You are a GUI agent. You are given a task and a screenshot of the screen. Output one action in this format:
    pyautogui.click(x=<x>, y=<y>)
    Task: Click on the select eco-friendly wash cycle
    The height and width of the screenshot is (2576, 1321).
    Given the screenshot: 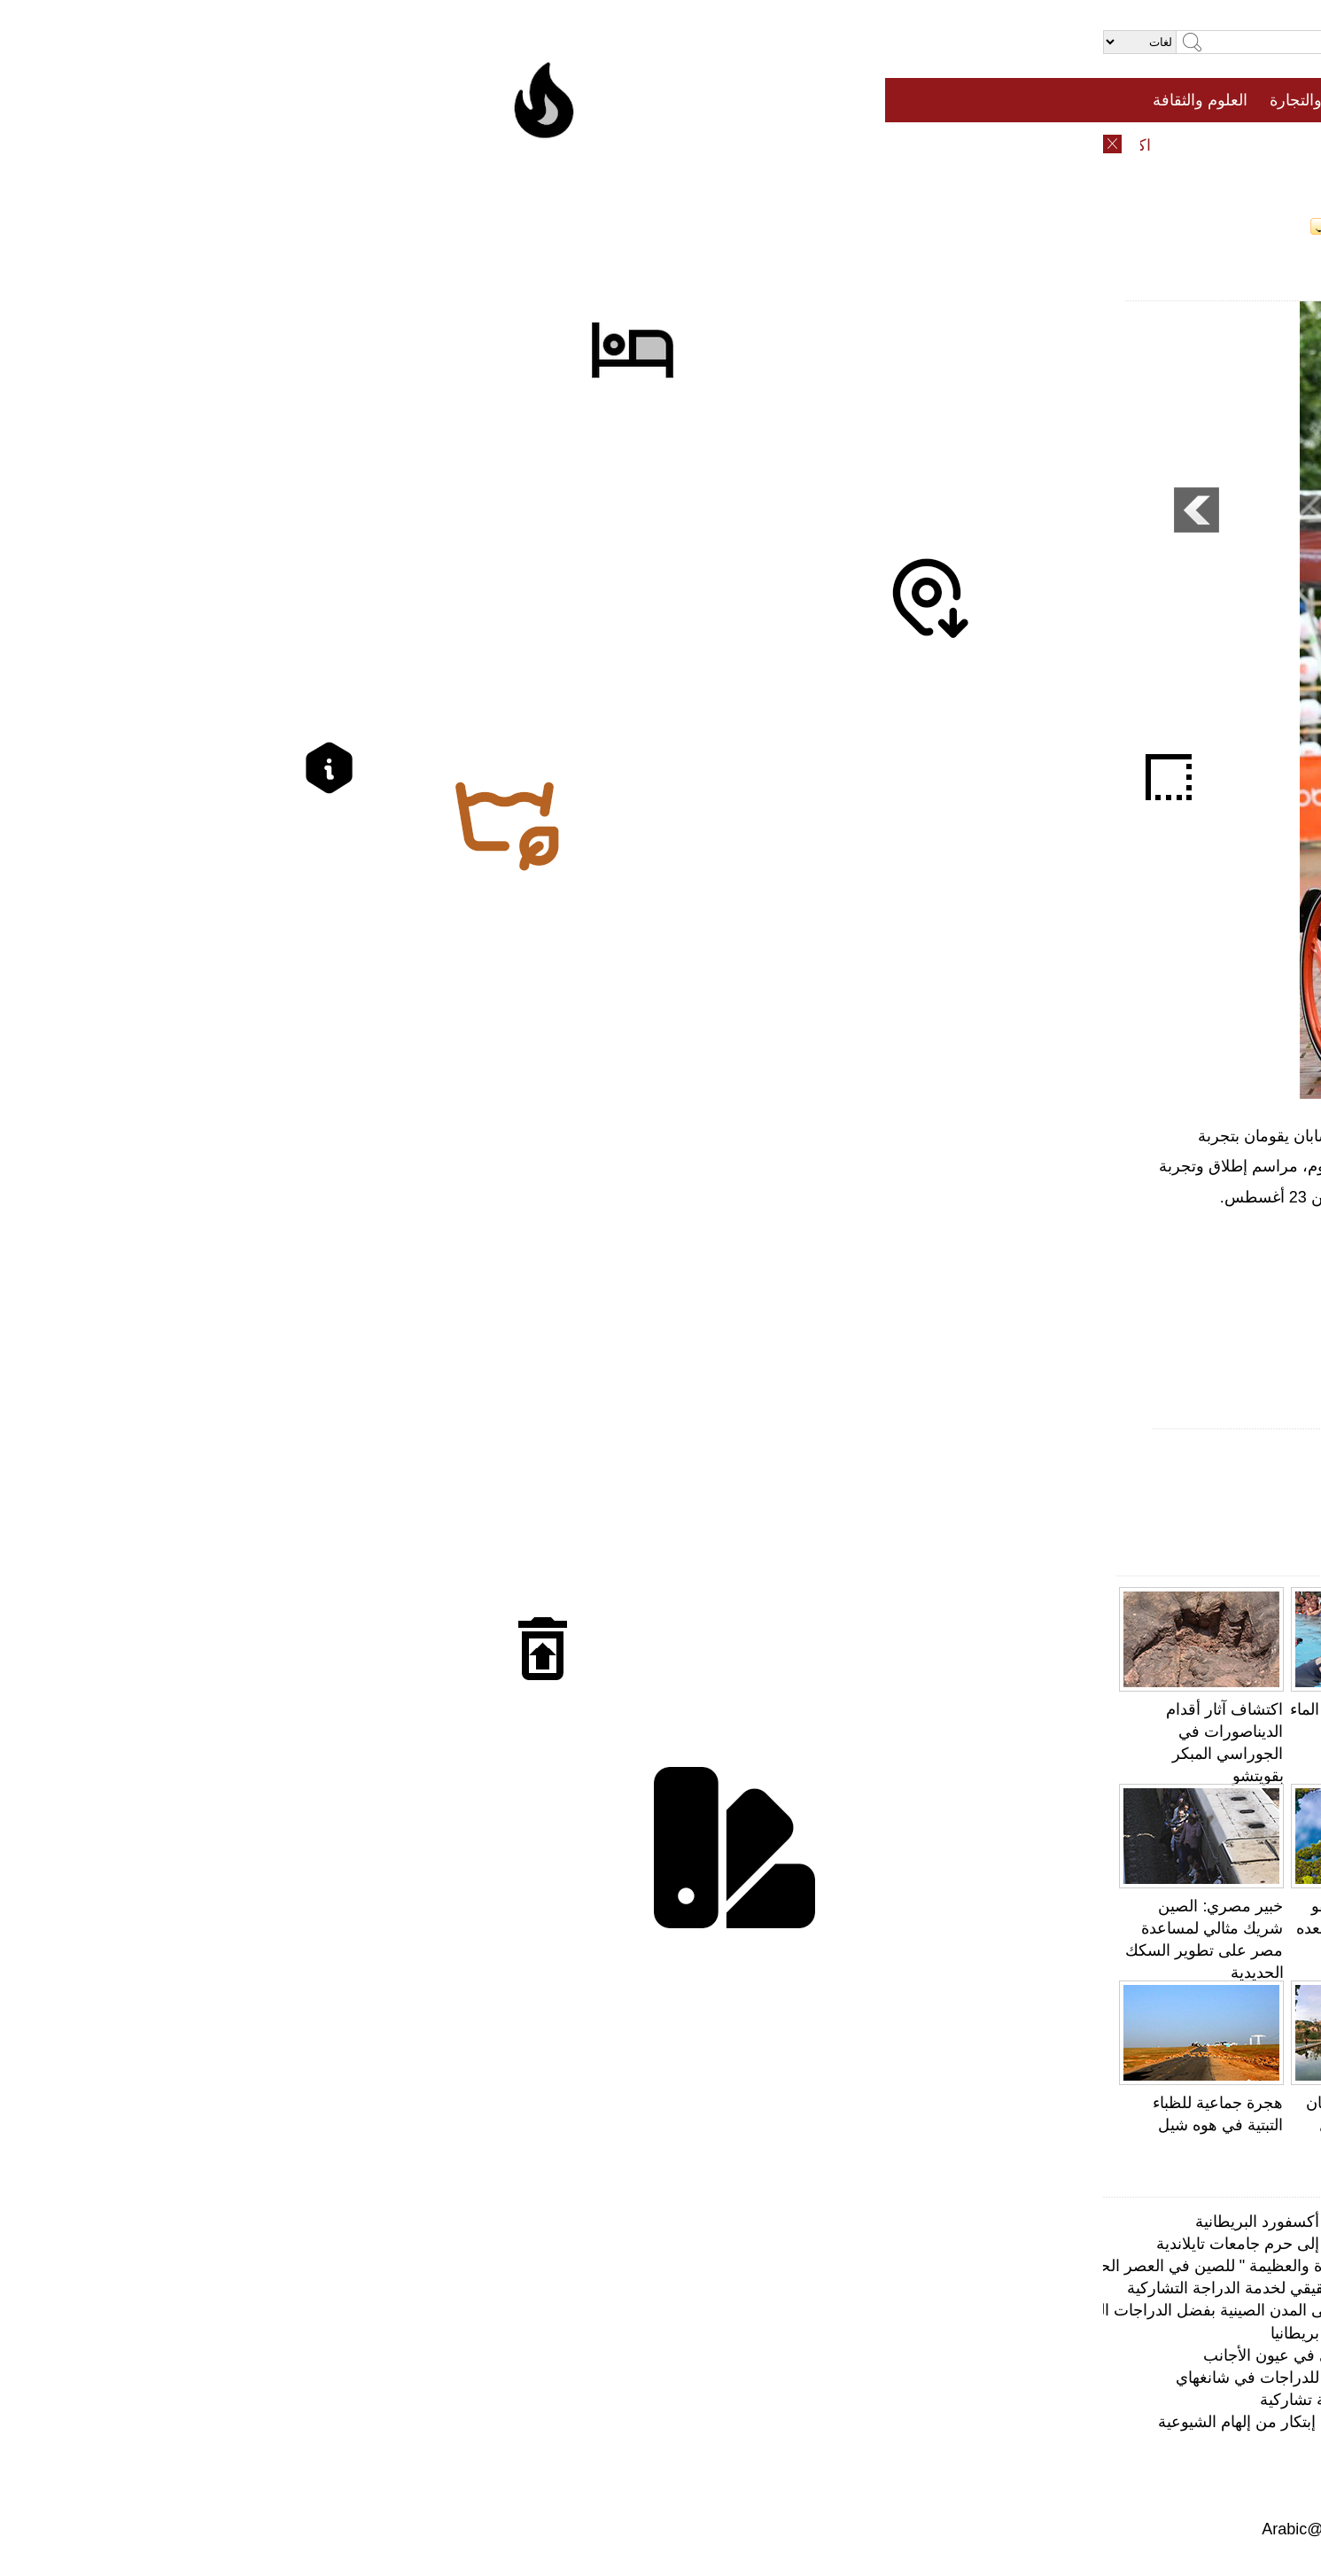 What is the action you would take?
    pyautogui.click(x=504, y=816)
    